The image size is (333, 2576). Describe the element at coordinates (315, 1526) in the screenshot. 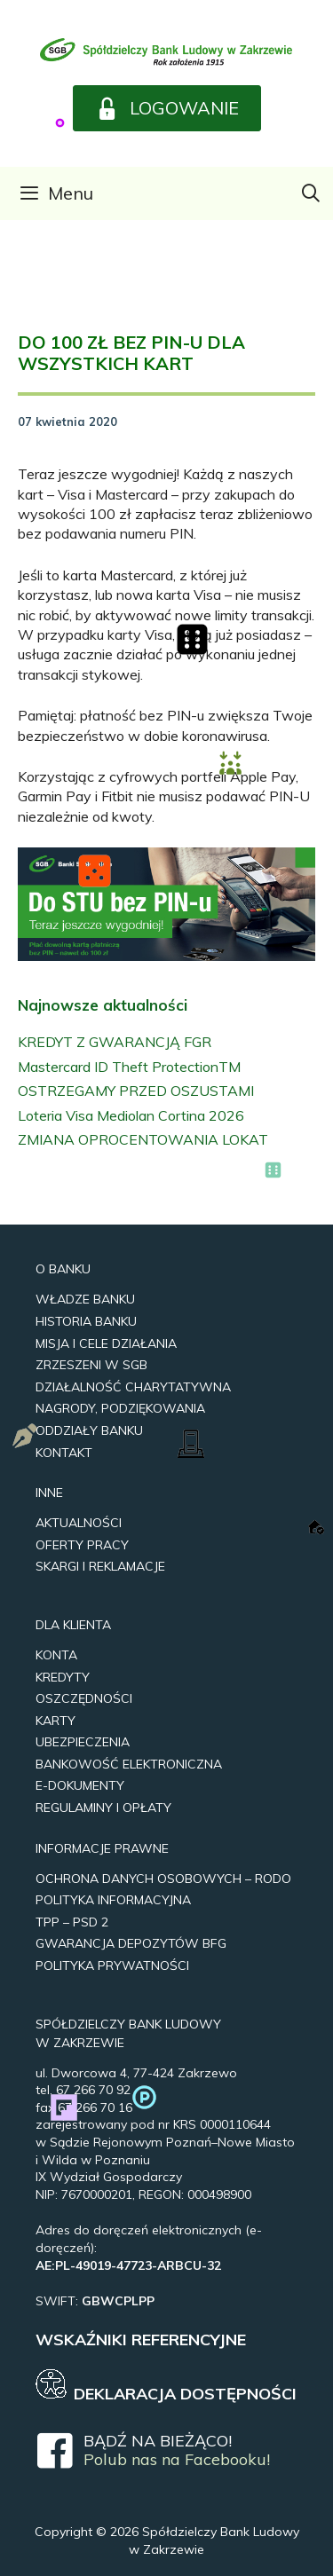

I see `home verification complete` at that location.